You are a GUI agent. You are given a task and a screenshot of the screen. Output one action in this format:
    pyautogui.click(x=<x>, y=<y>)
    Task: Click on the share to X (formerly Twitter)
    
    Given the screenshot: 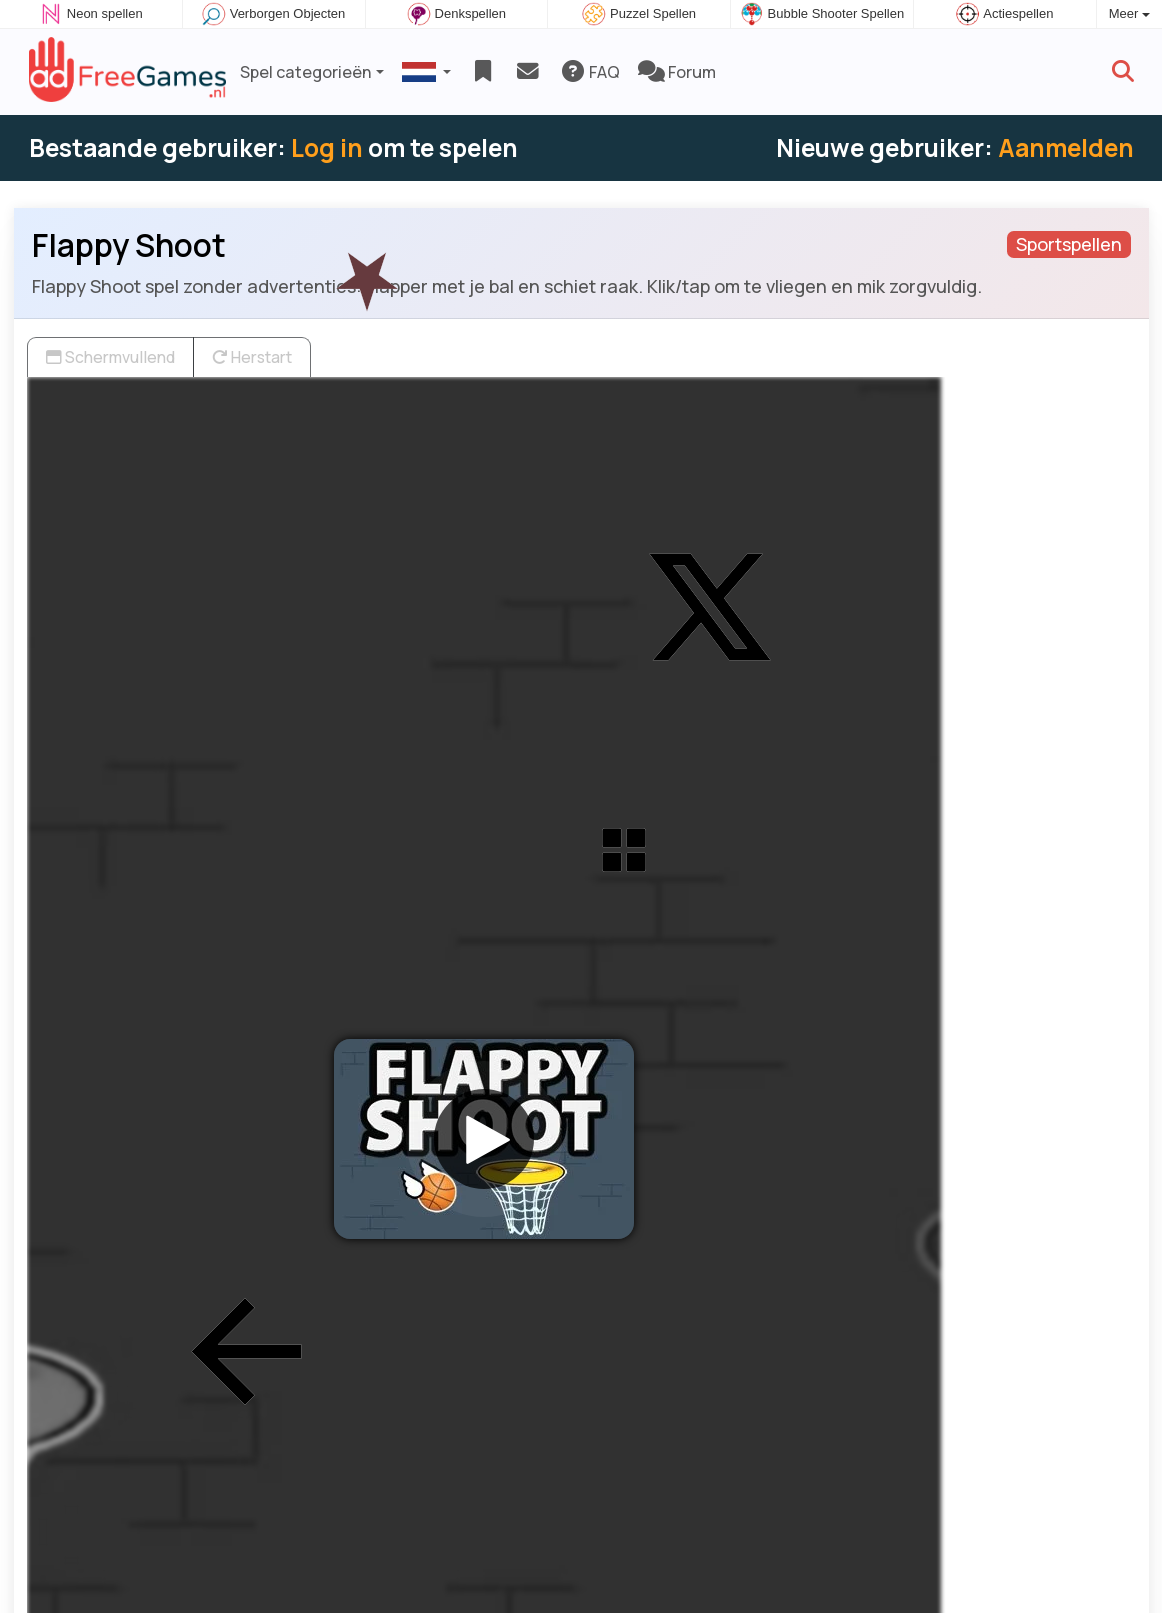 What is the action you would take?
    pyautogui.click(x=710, y=607)
    